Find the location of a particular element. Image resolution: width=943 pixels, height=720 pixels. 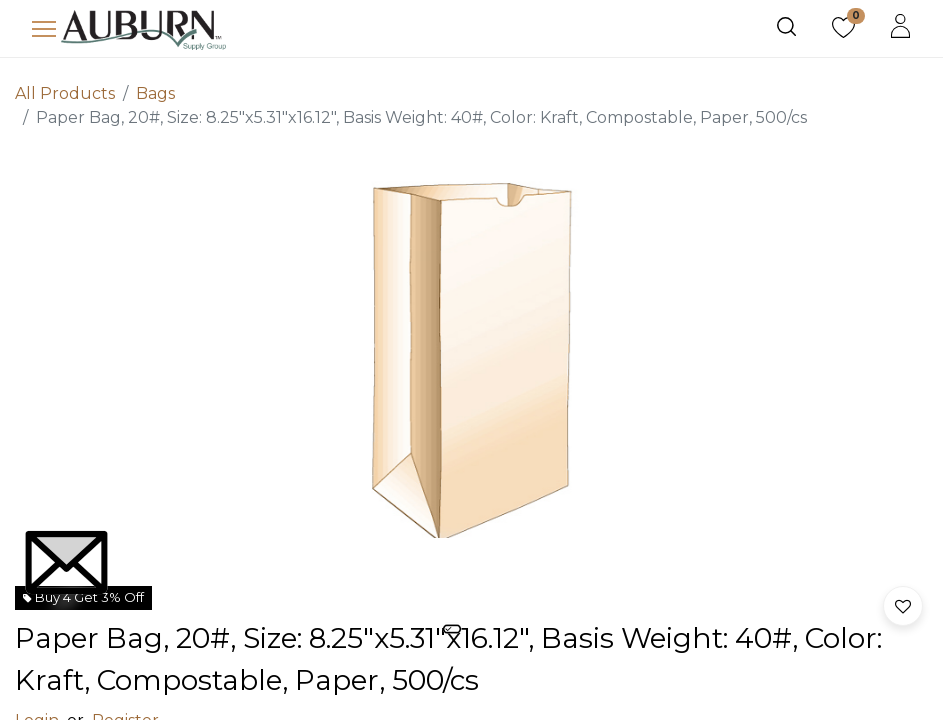

access your email inbox is located at coordinates (66, 562).